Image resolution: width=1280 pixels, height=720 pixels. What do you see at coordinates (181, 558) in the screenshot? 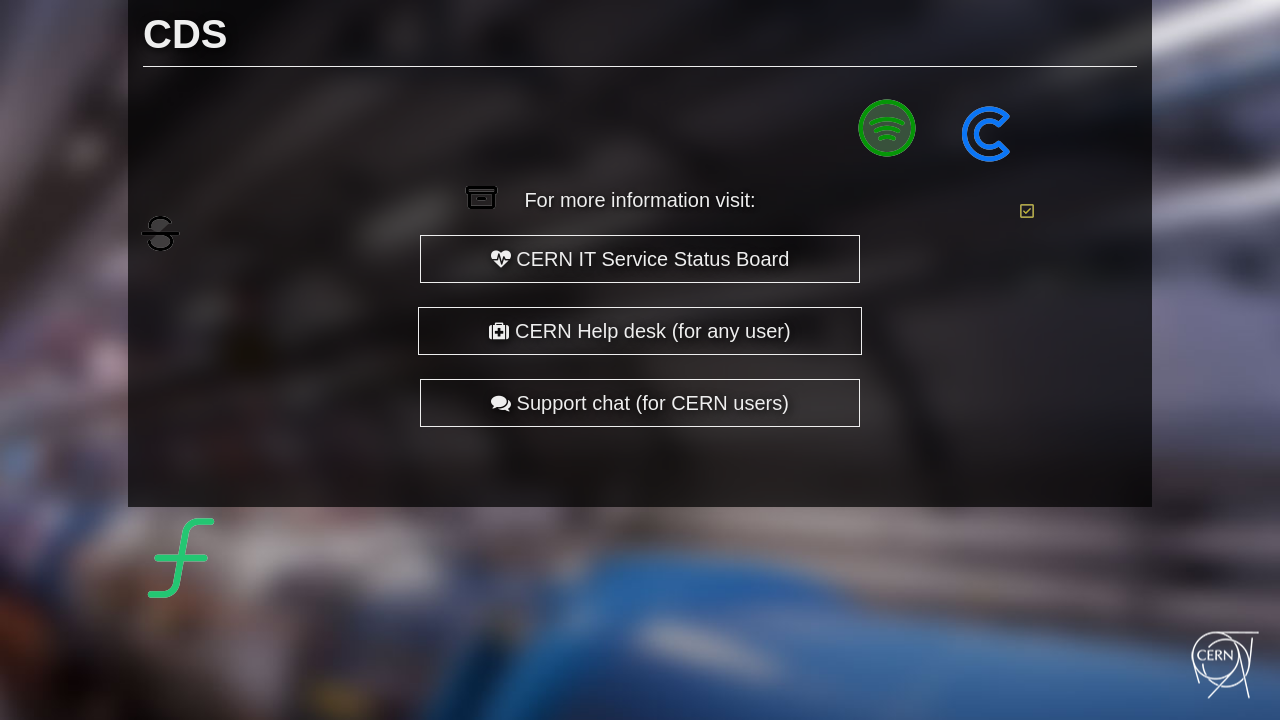
I see `access function or formula editor` at bounding box center [181, 558].